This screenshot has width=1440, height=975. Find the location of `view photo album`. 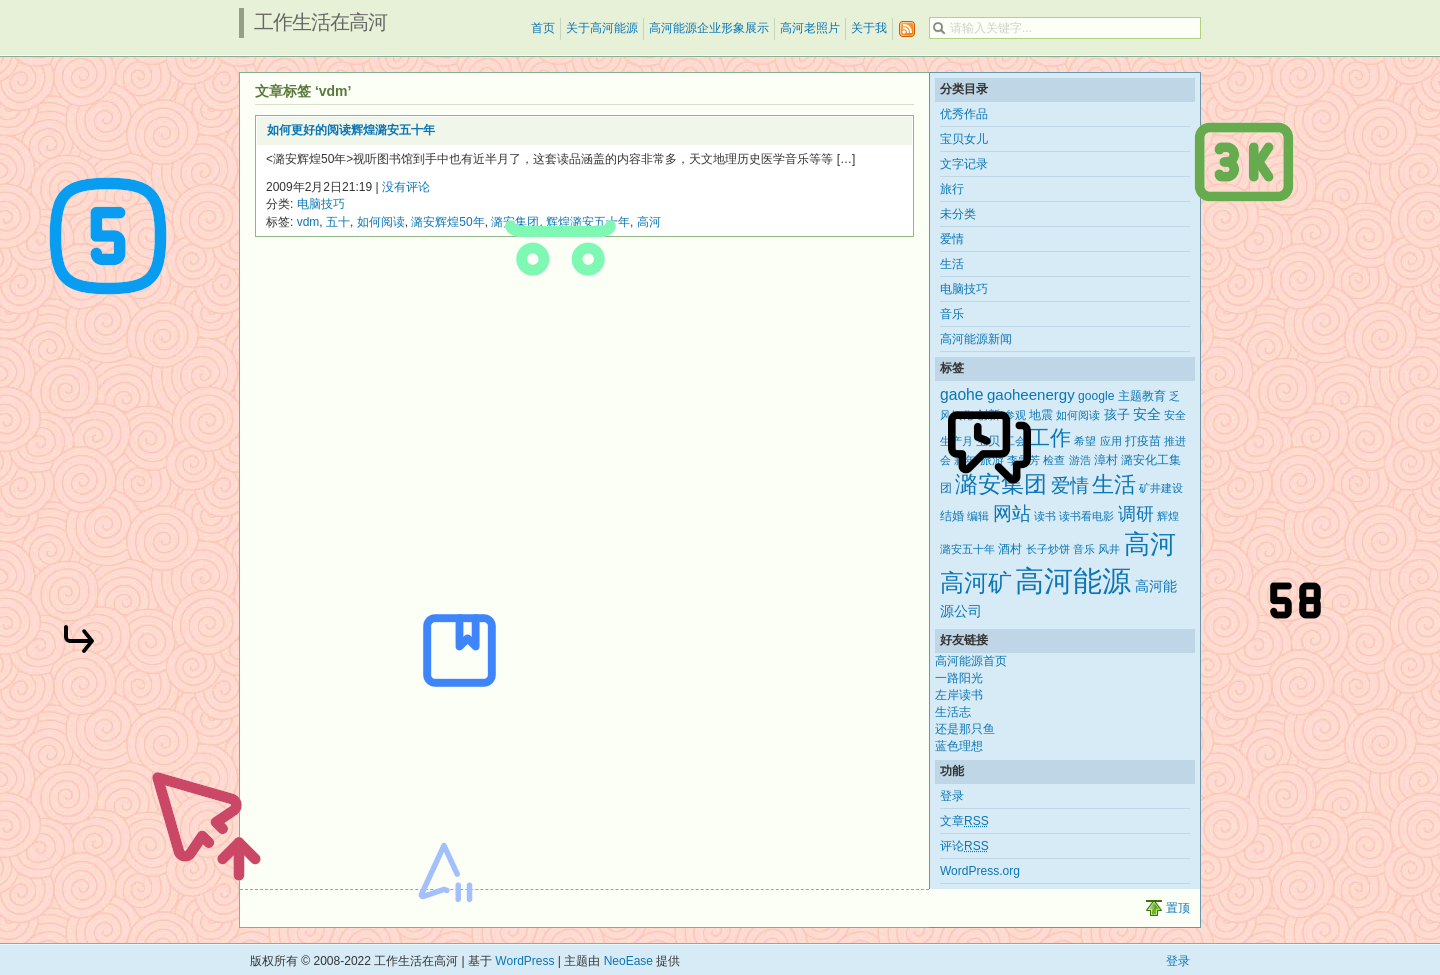

view photo album is located at coordinates (459, 650).